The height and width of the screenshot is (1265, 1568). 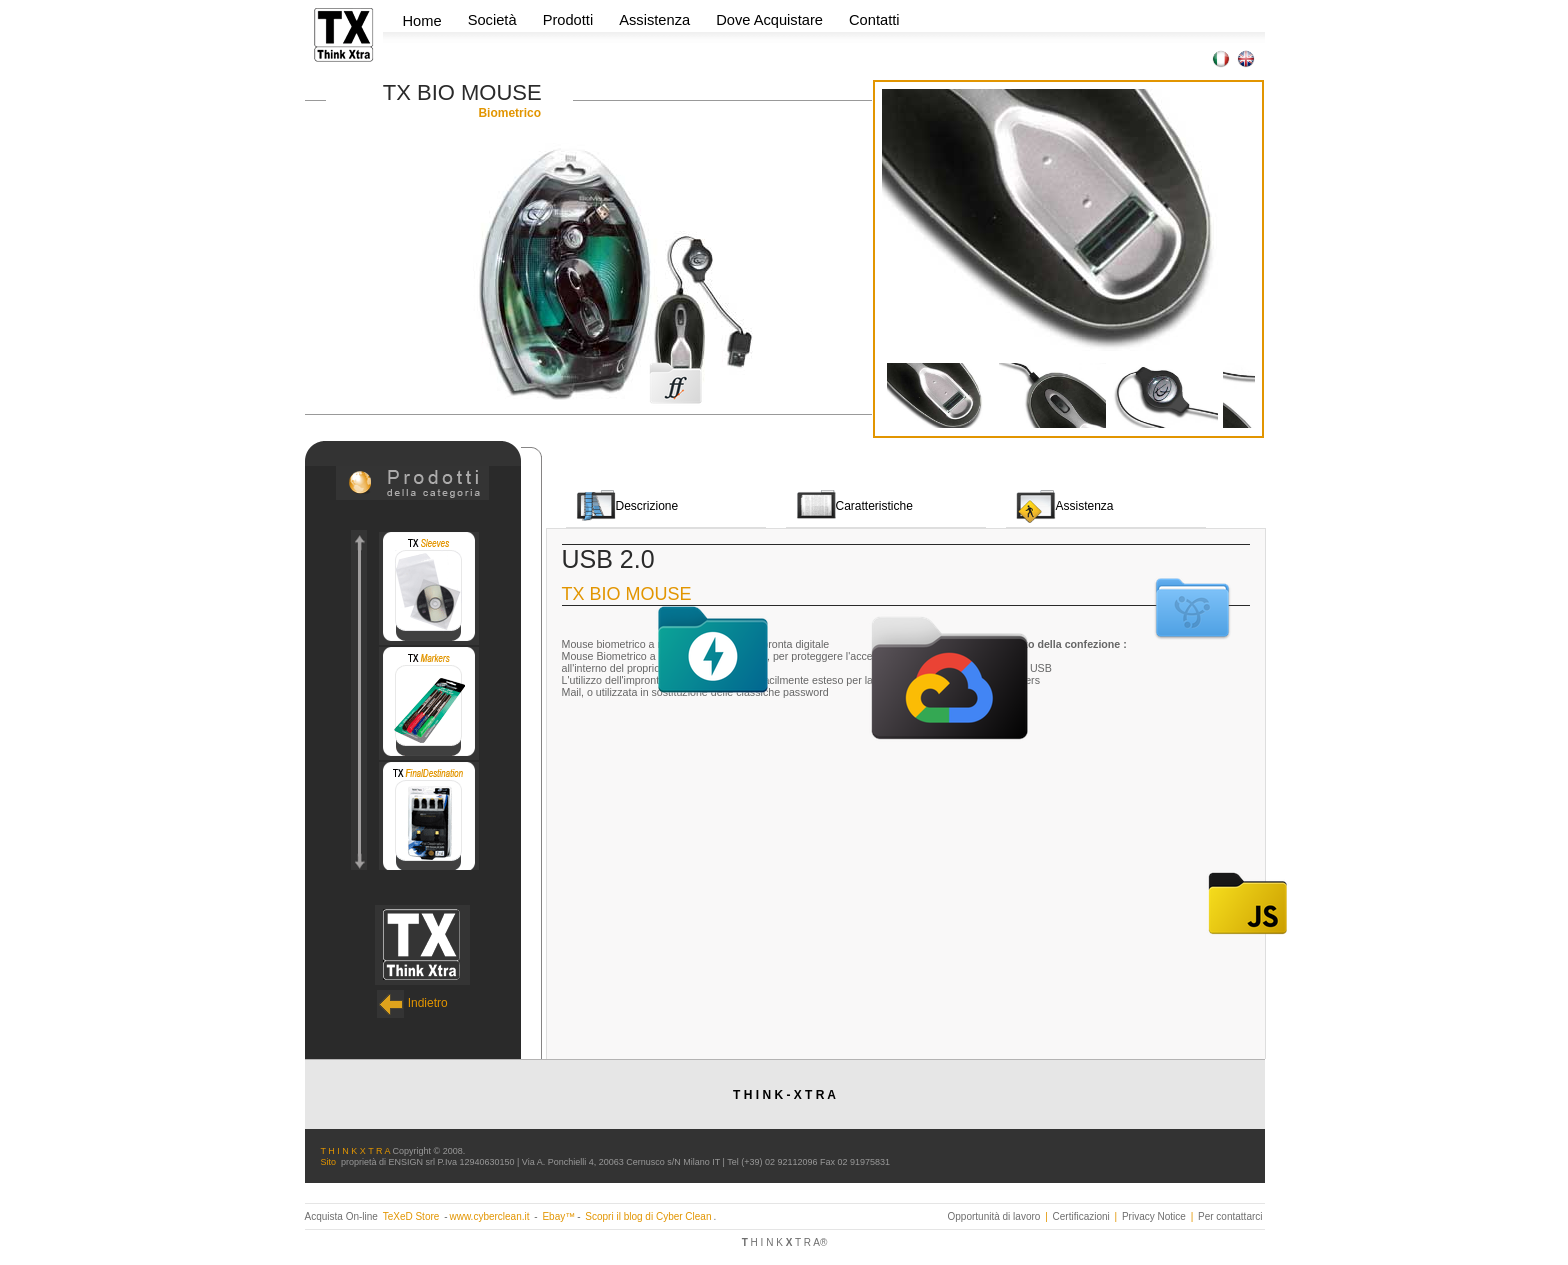 What do you see at coordinates (675, 384) in the screenshot?
I see `open fontforge project files folder` at bounding box center [675, 384].